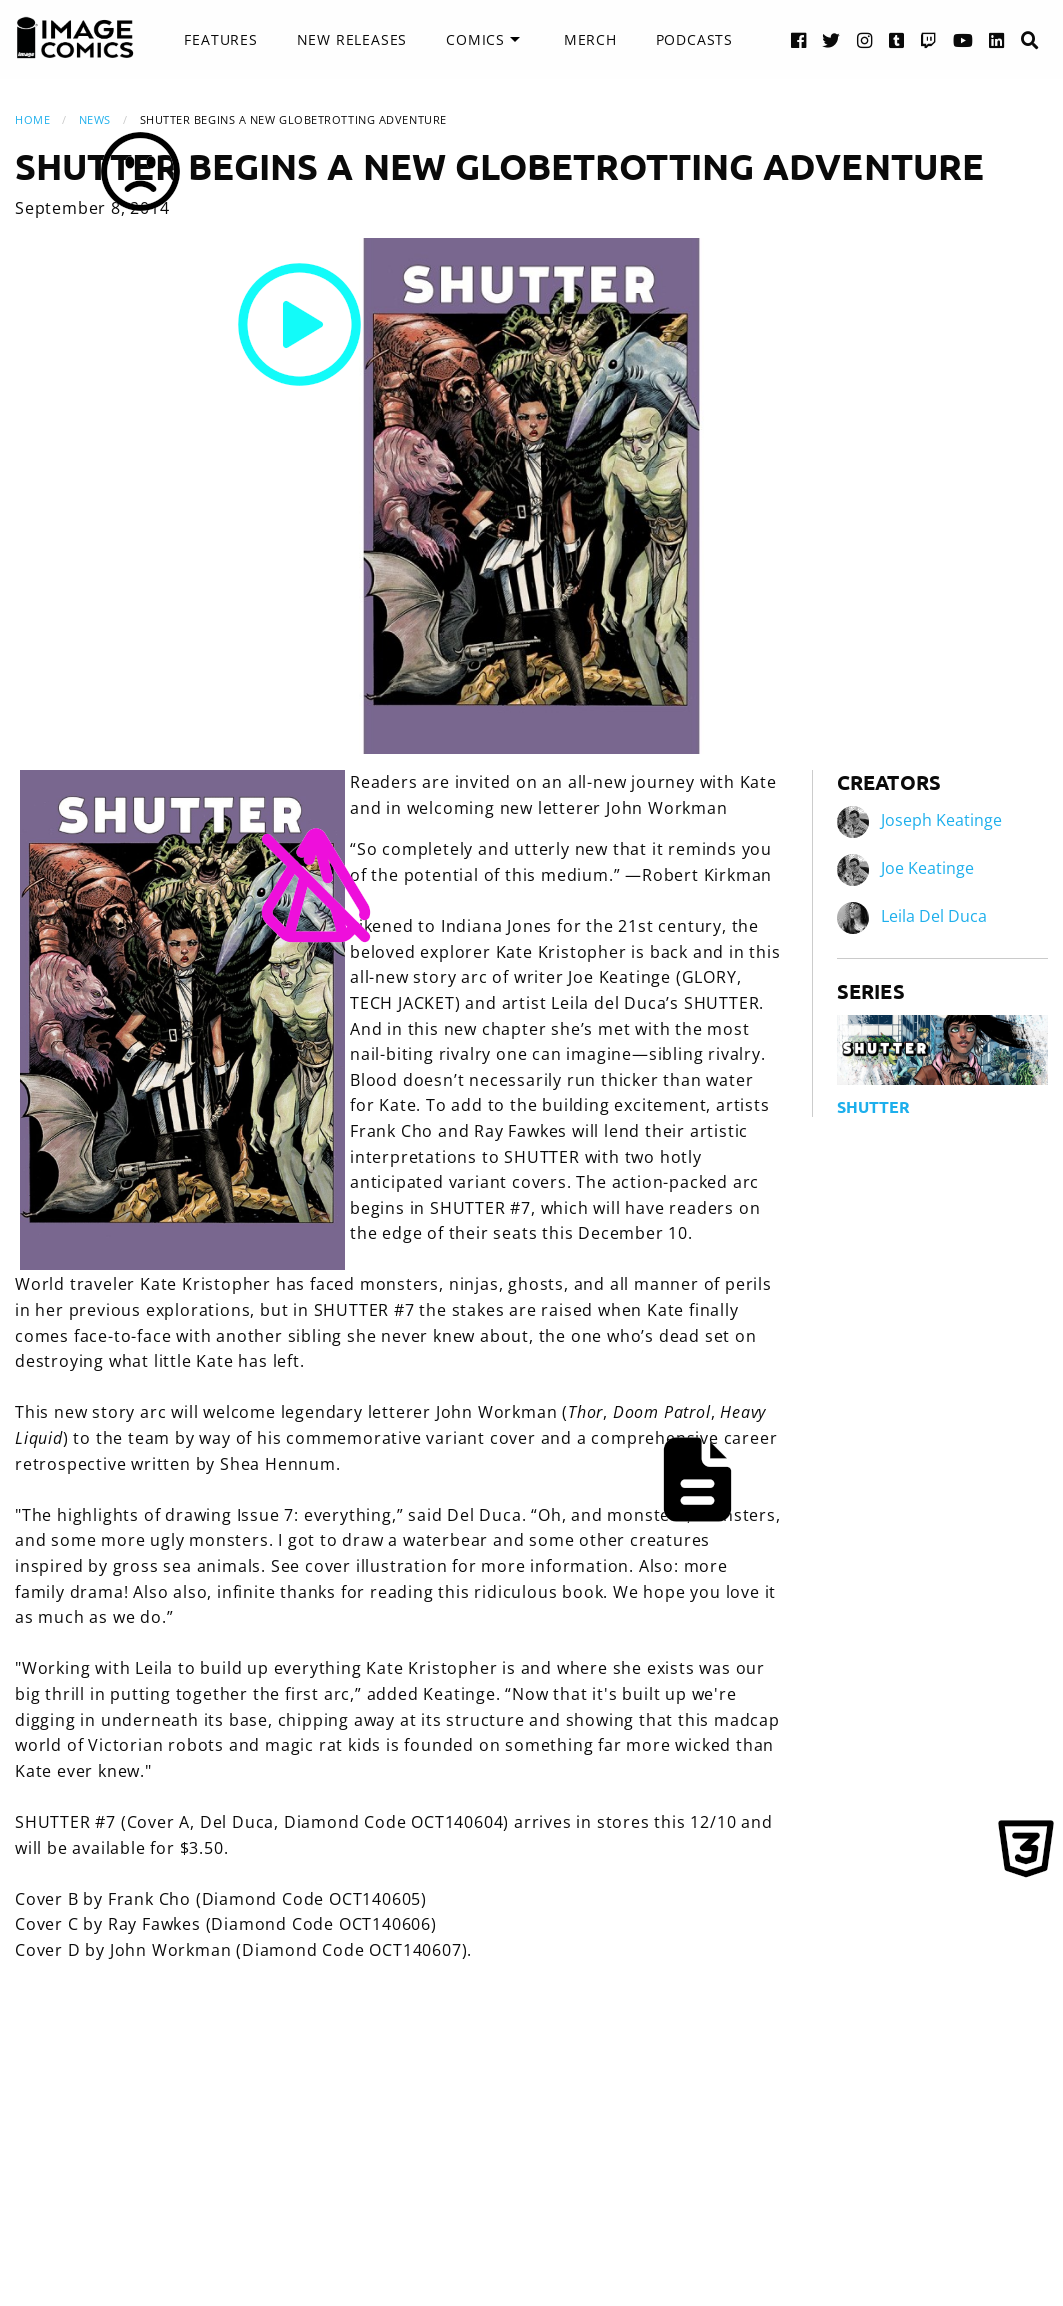 The height and width of the screenshot is (2306, 1063). I want to click on indicates CSS3 styling or stylesheet functionality, so click(1026, 1848).